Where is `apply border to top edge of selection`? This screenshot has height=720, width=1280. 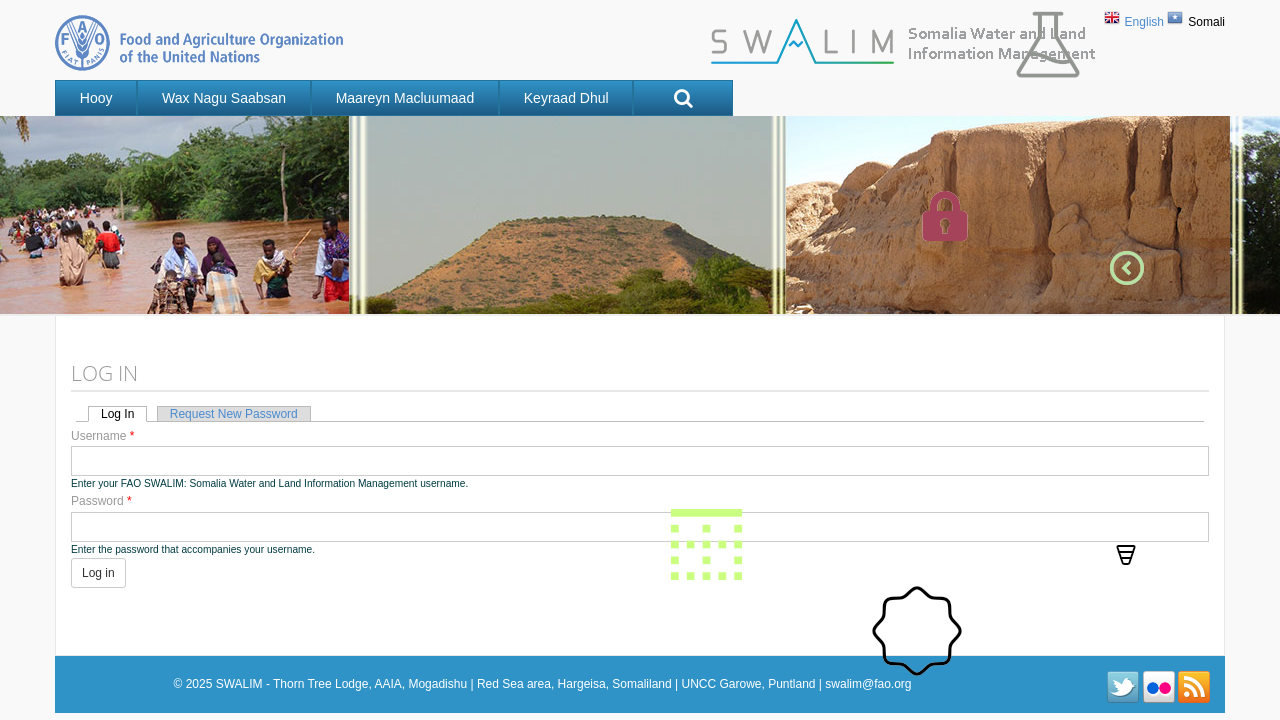 apply border to top edge of selection is located at coordinates (706, 544).